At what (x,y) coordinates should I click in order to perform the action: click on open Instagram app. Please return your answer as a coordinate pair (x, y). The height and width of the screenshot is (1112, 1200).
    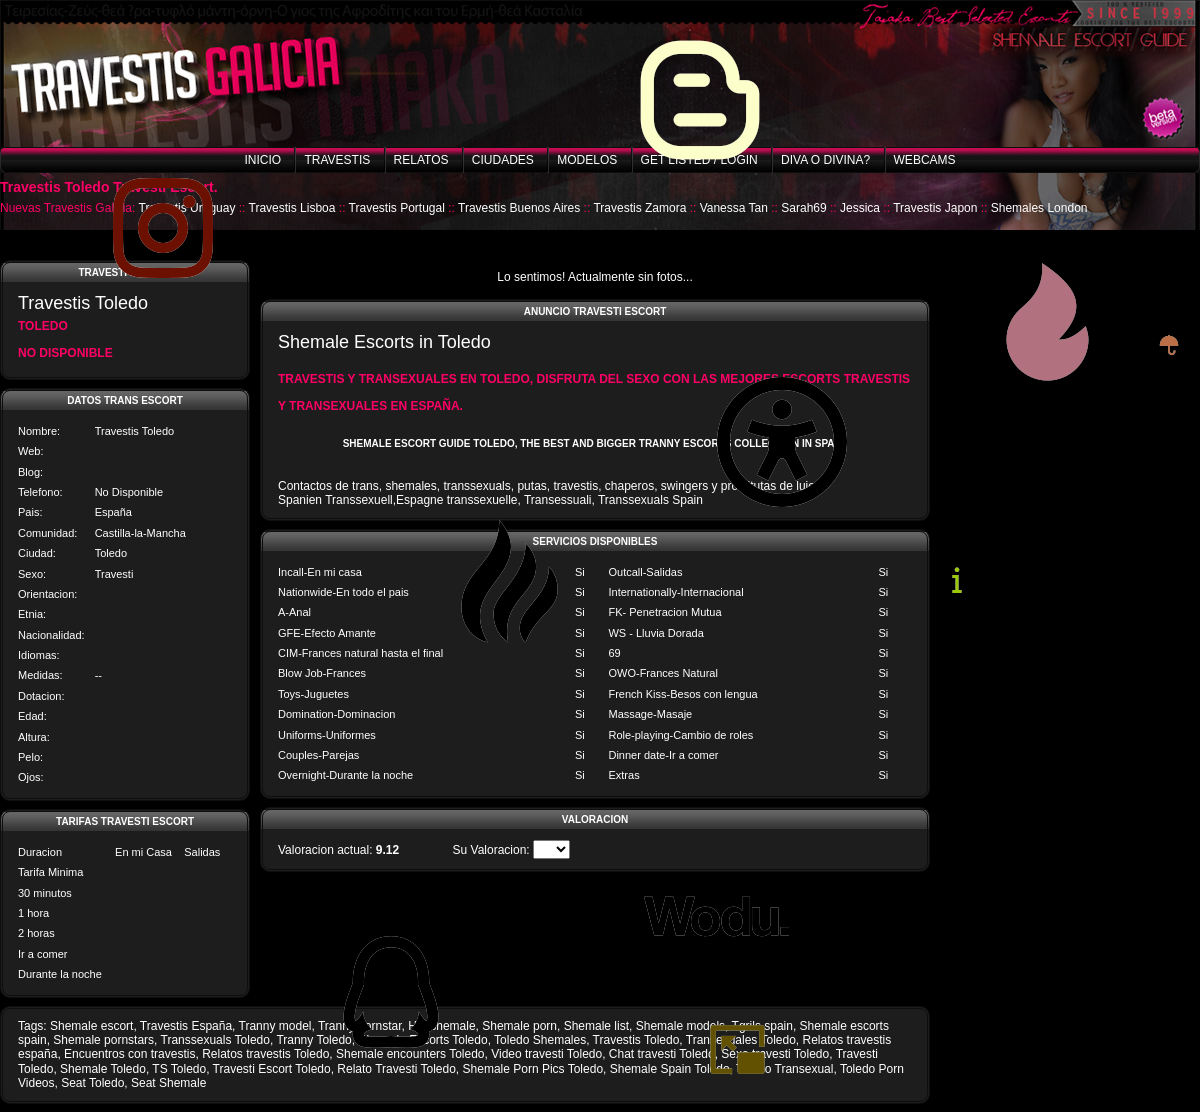
    Looking at the image, I should click on (163, 228).